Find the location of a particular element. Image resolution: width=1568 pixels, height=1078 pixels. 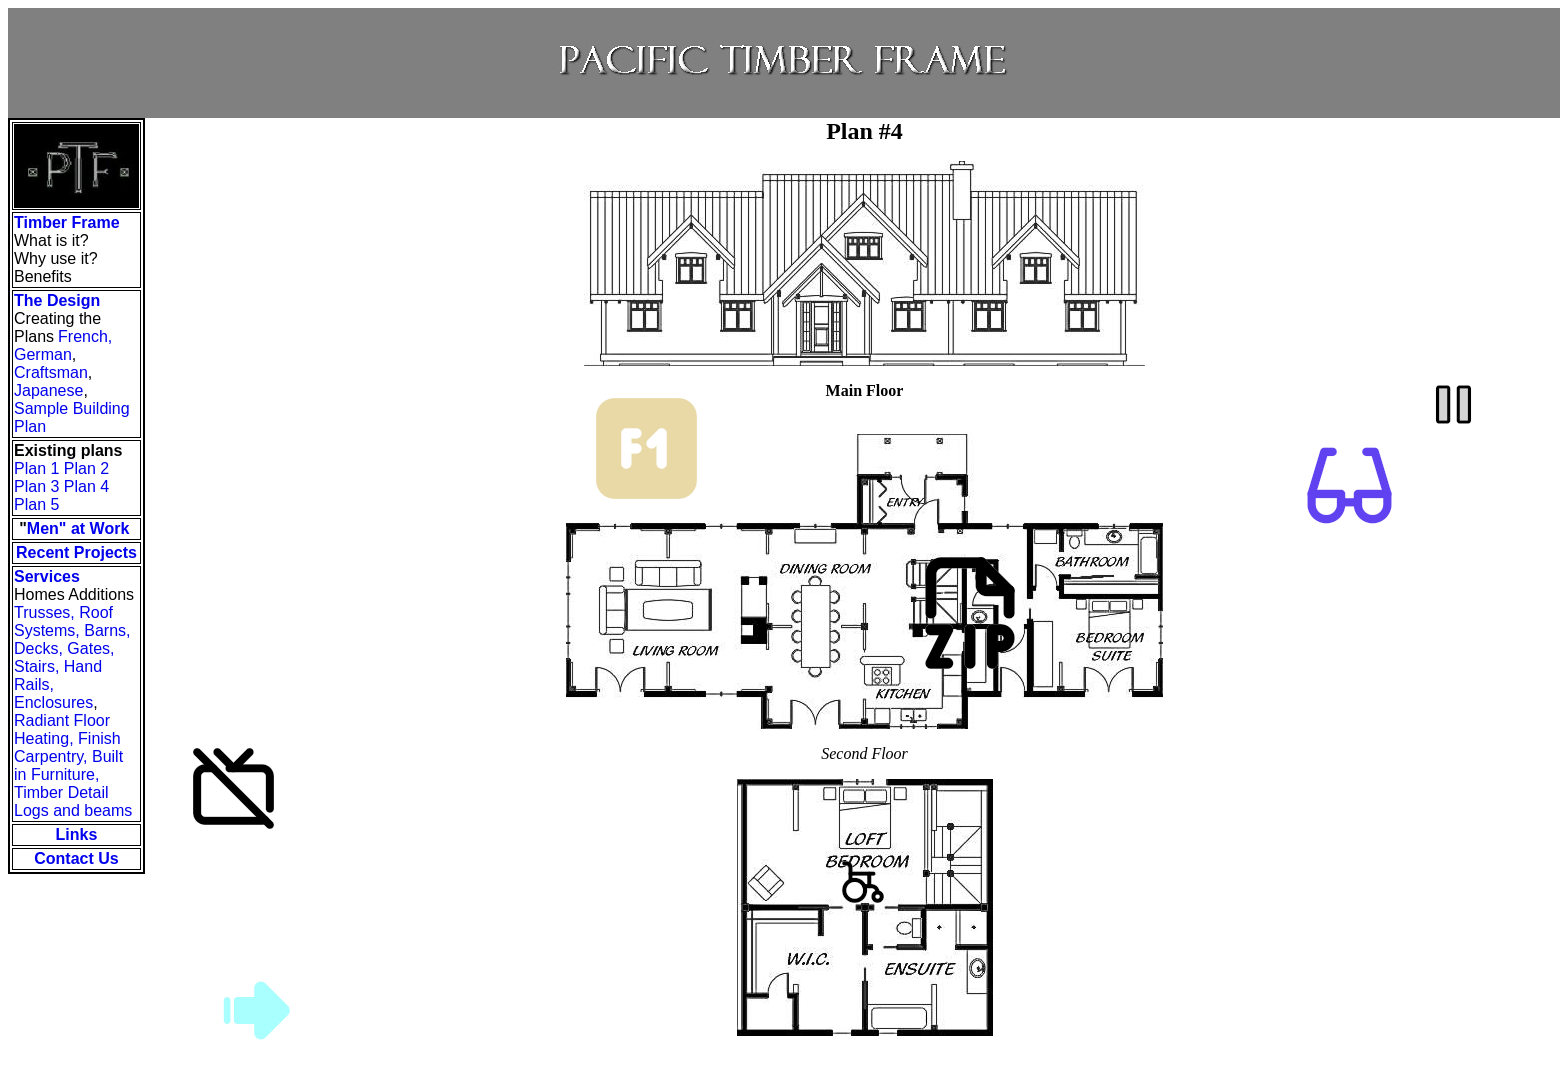

indicates wheelchair accessibility available is located at coordinates (863, 882).